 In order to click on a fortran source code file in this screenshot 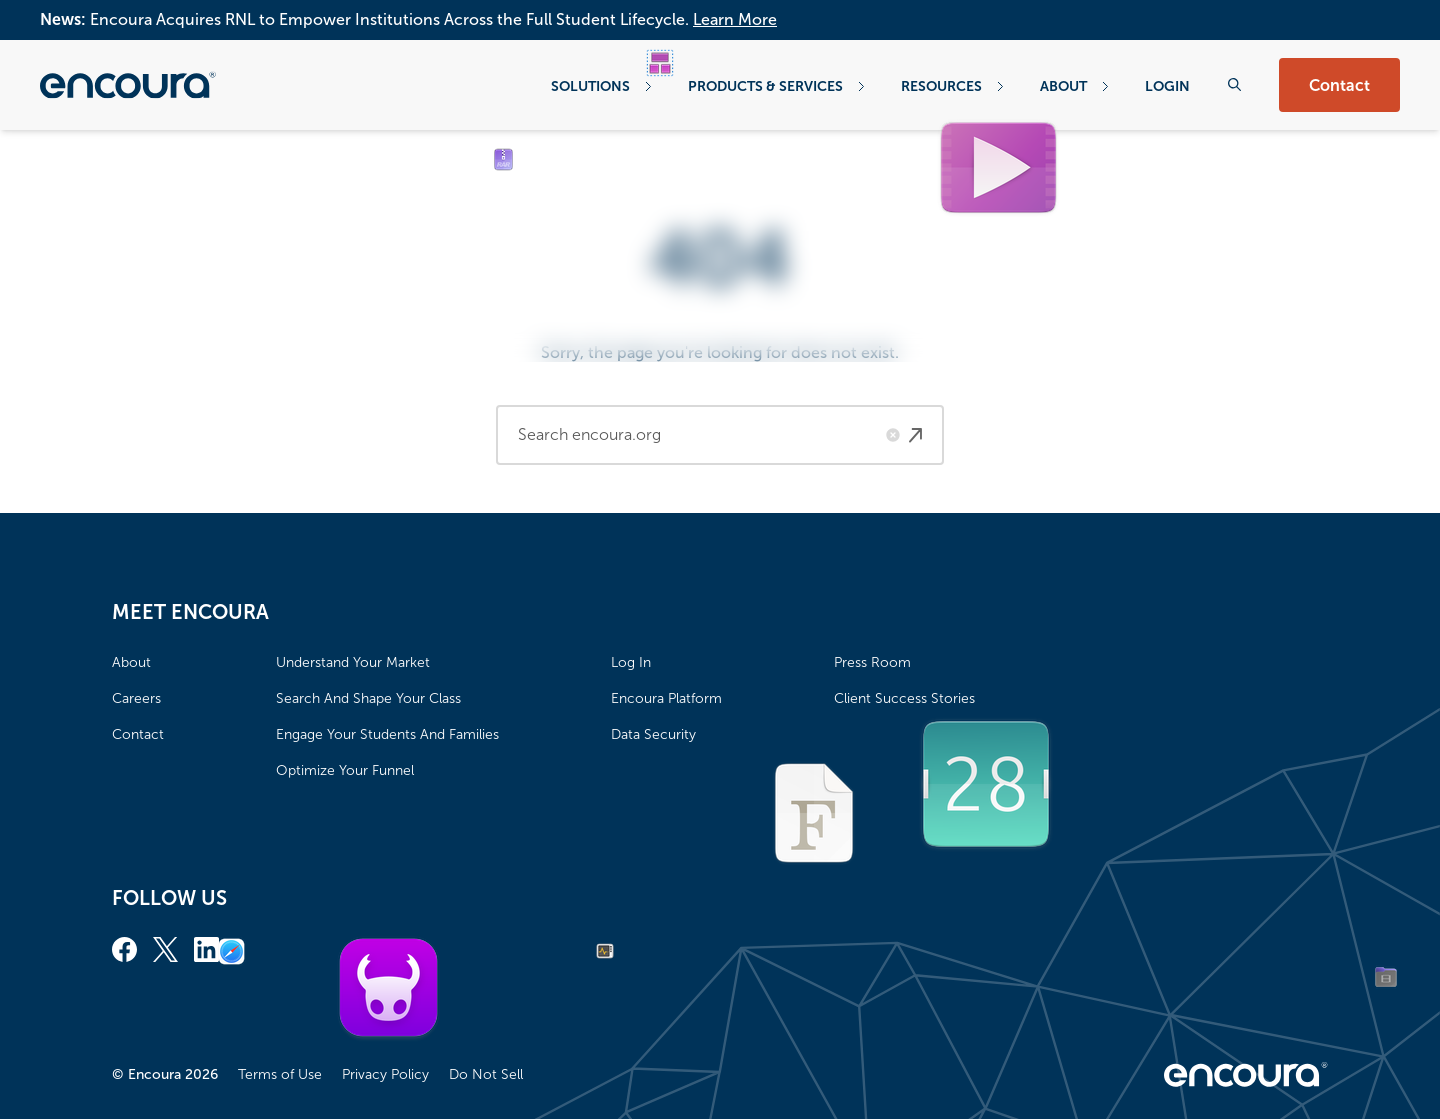, I will do `click(814, 813)`.